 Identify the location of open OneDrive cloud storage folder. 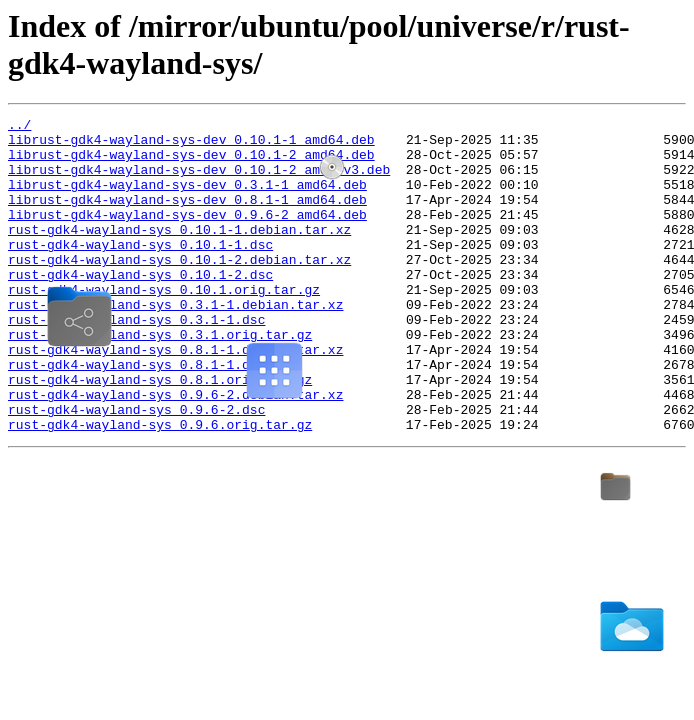
(632, 628).